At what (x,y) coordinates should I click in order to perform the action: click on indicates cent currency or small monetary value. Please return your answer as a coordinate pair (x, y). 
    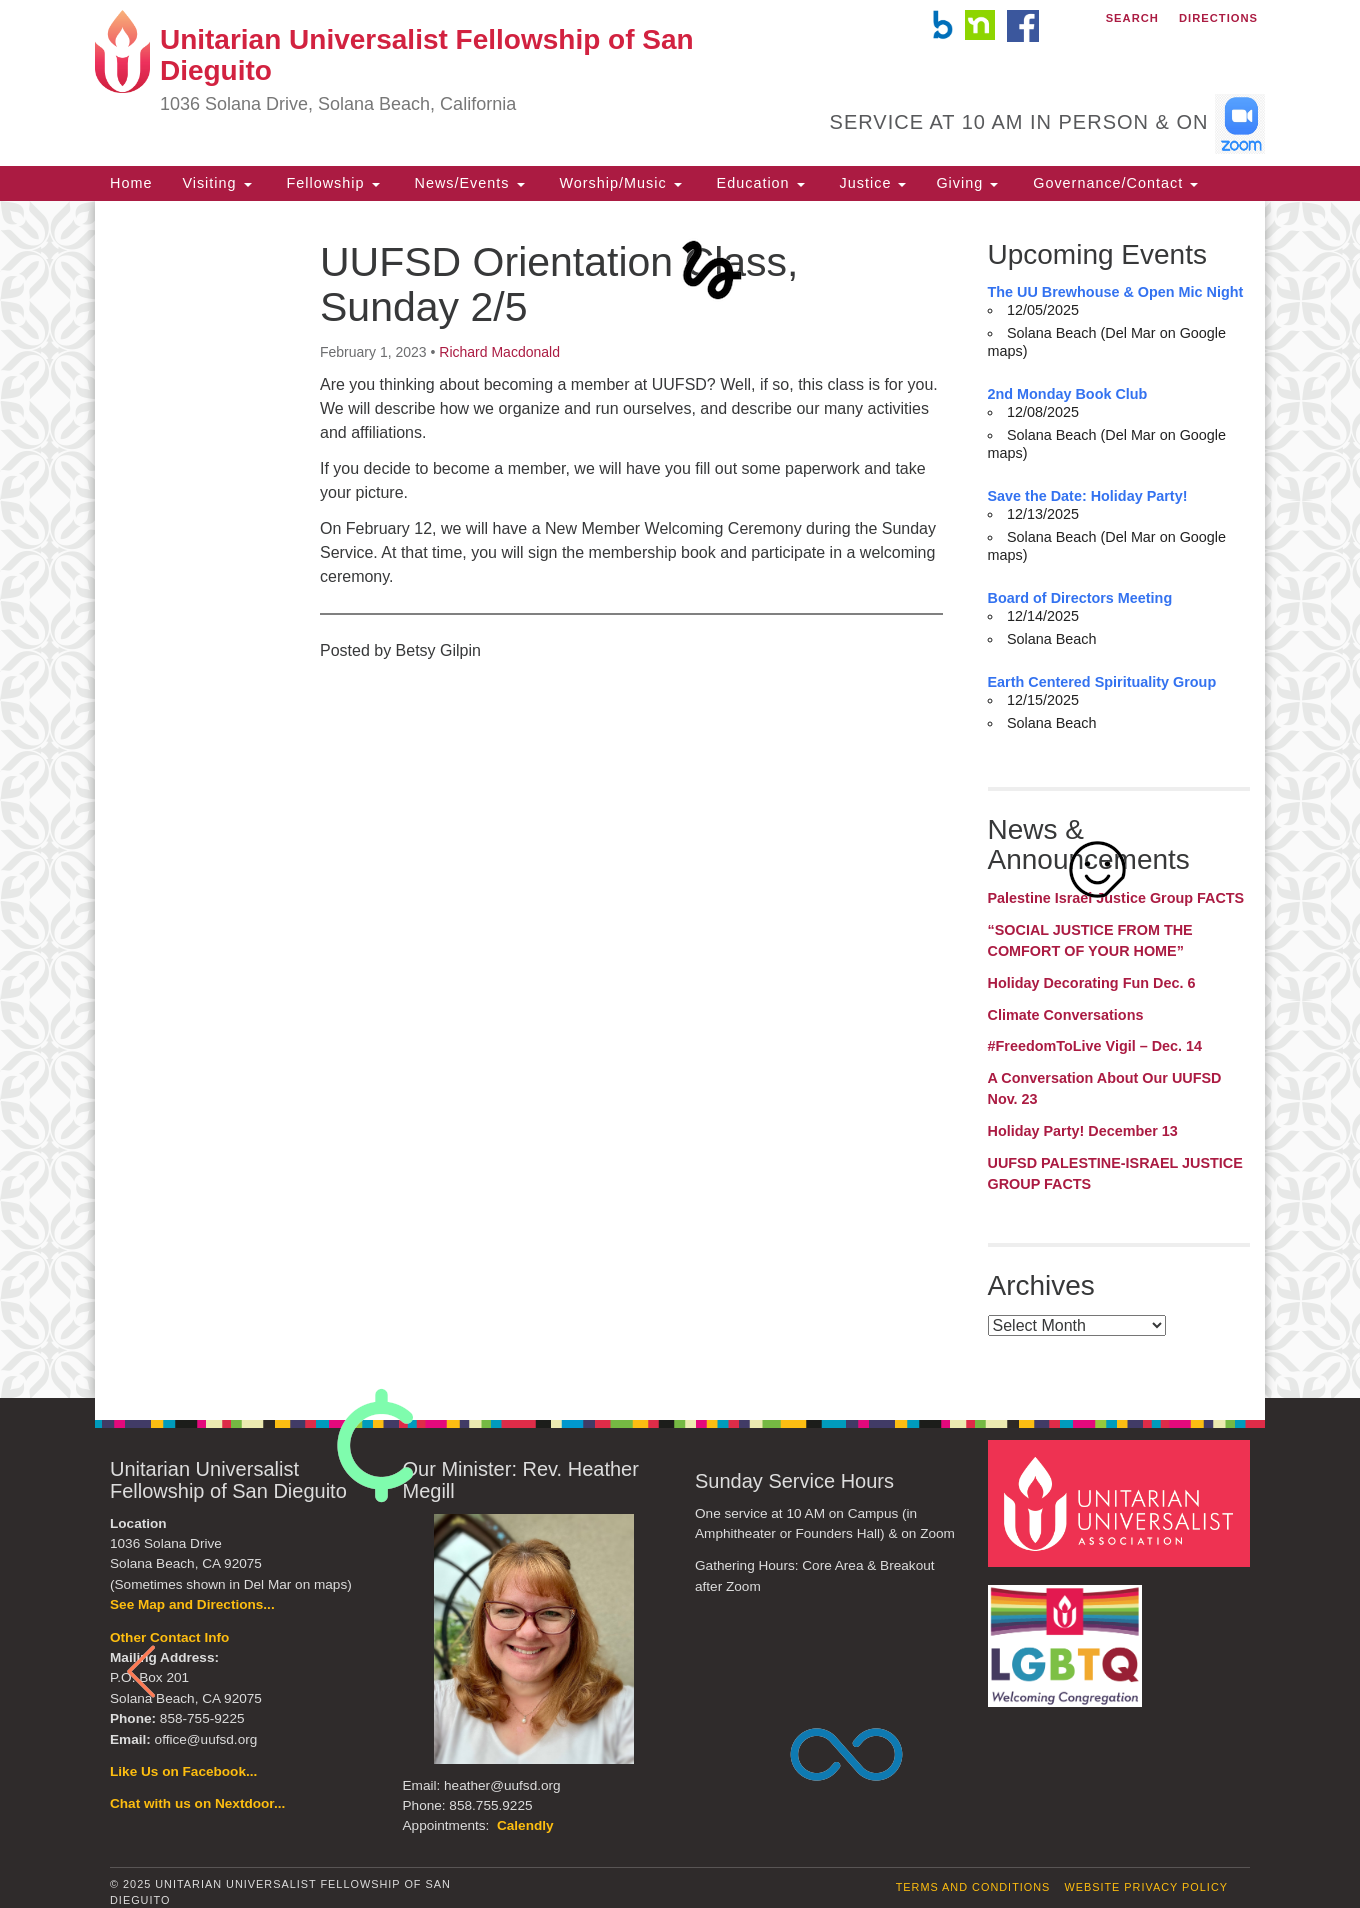
    Looking at the image, I should click on (381, 1445).